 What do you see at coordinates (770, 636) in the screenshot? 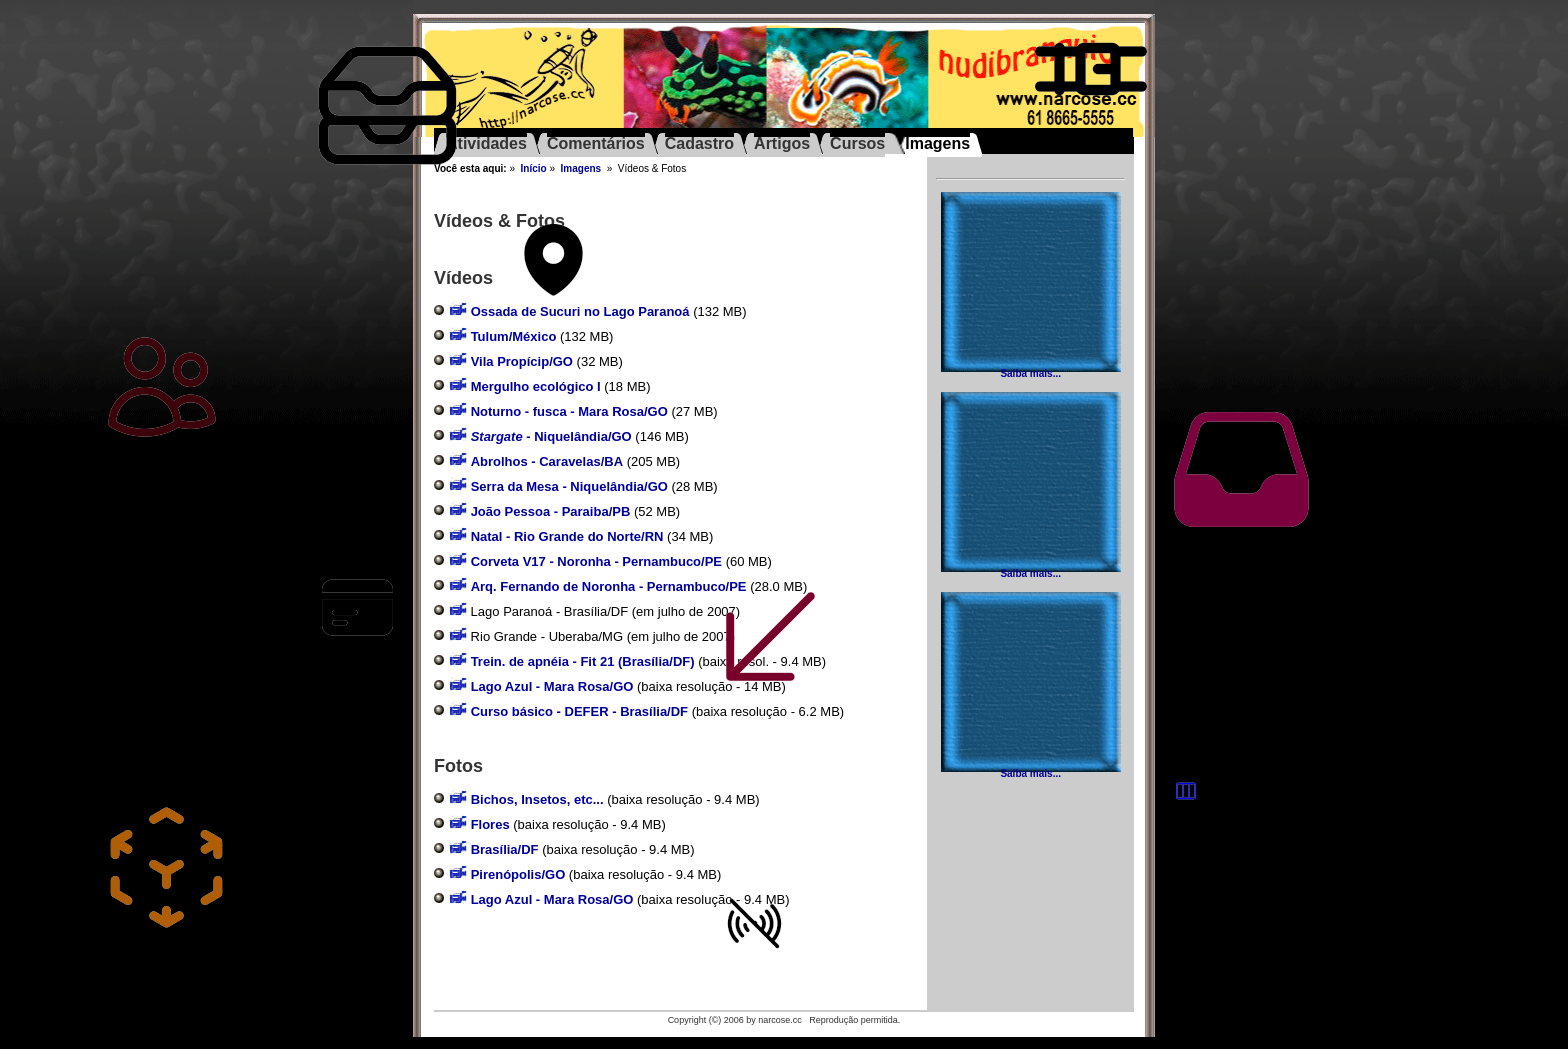
I see `navigate to previous or back` at bounding box center [770, 636].